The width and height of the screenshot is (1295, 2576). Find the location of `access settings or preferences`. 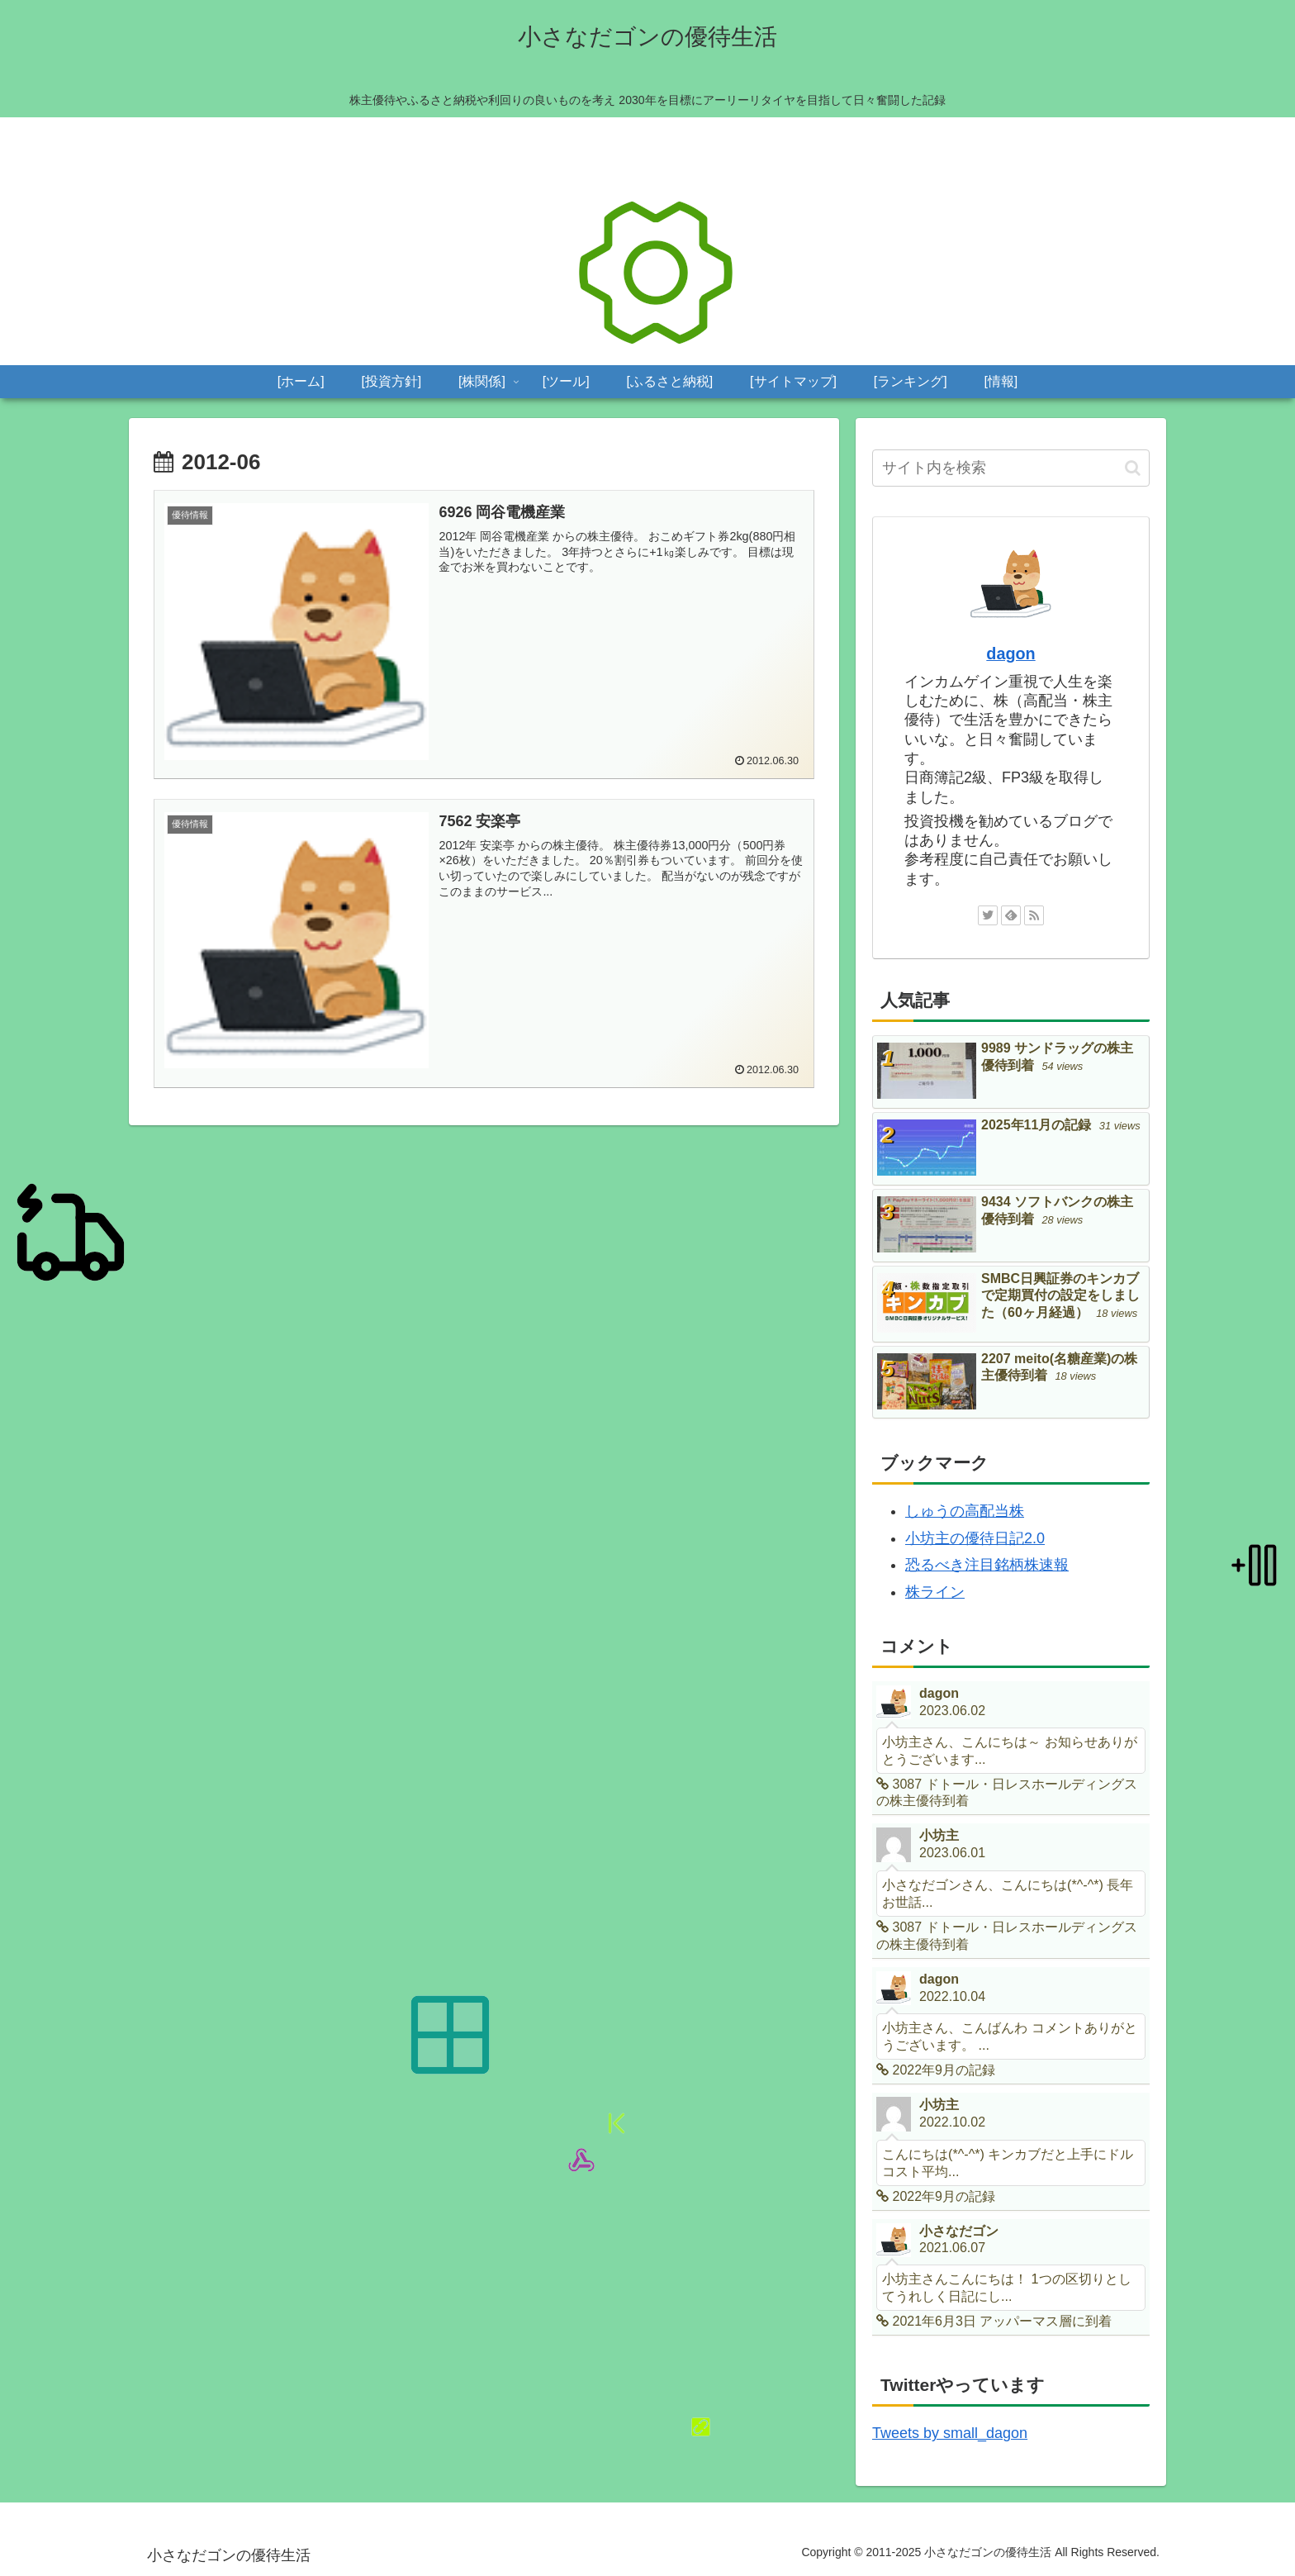

access settings or preferences is located at coordinates (656, 273).